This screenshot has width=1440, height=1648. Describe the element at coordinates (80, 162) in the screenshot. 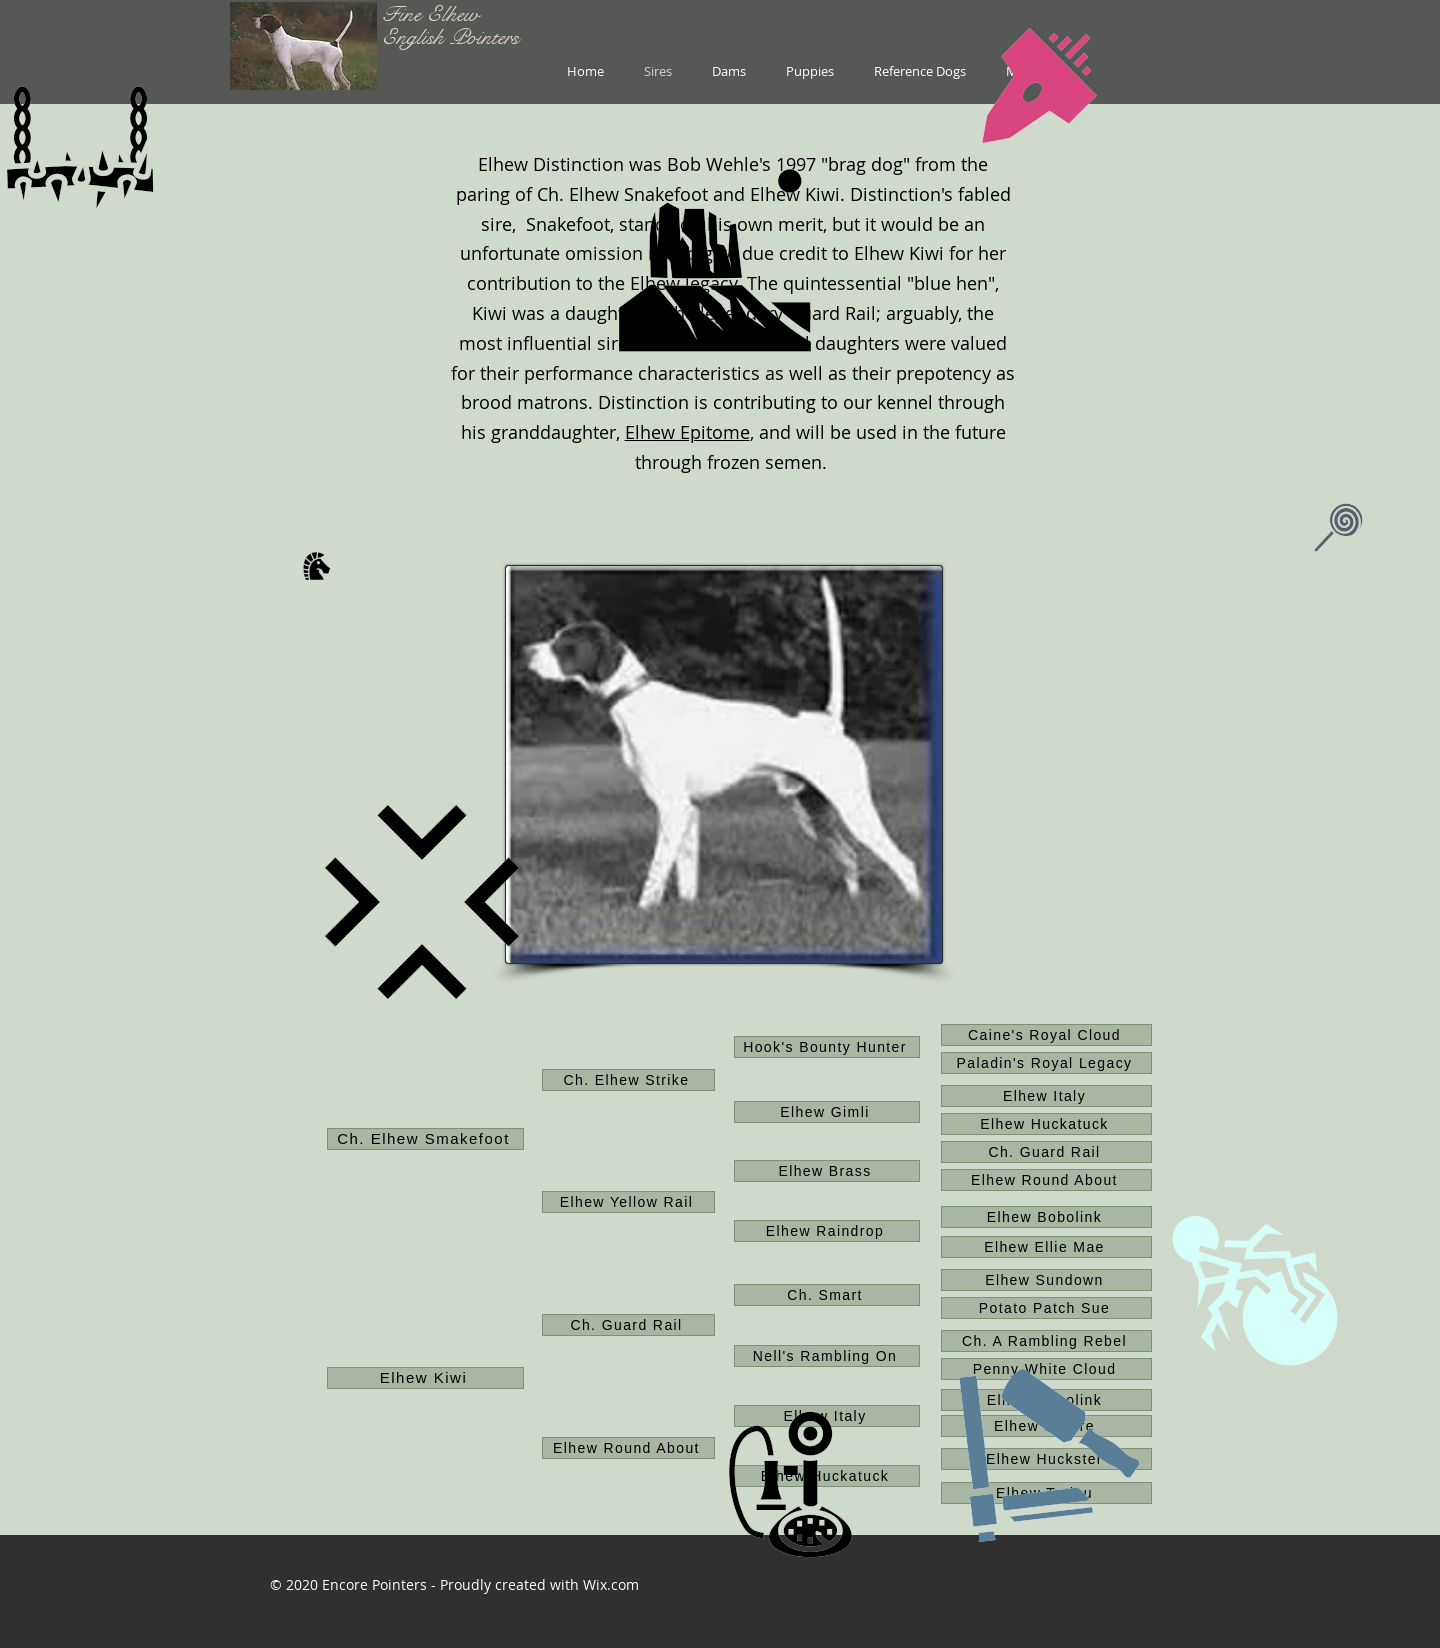

I see `select spiked trunk trap or obstacle` at that location.